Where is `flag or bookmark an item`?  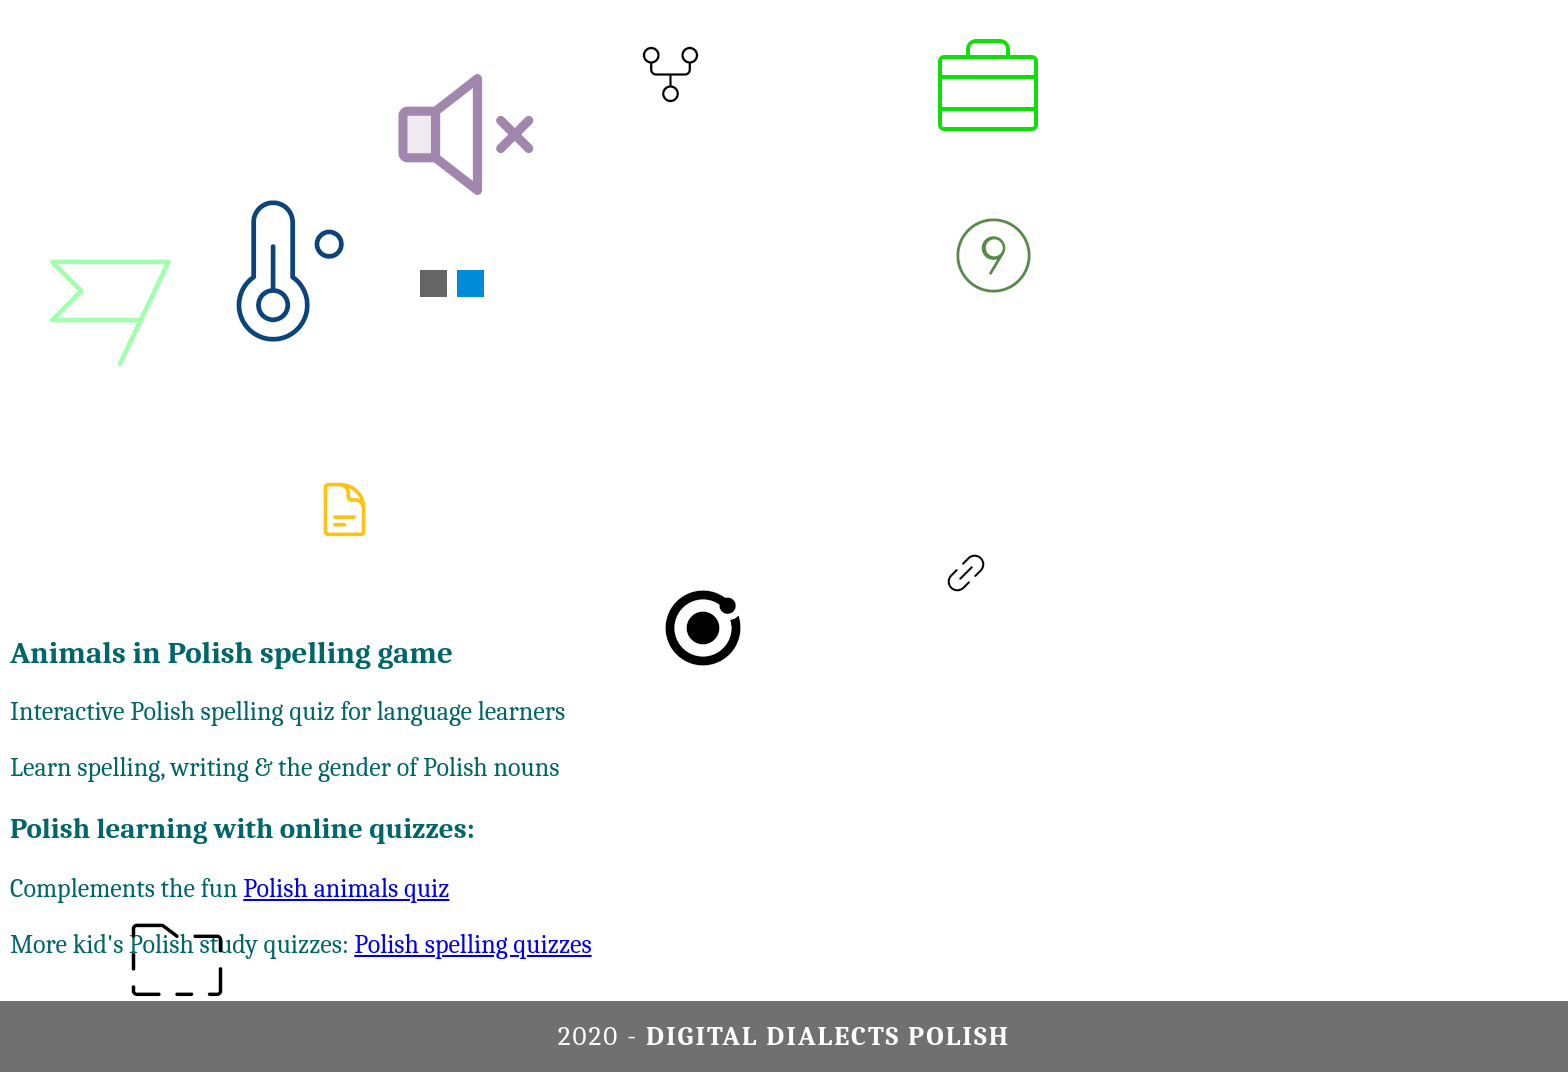
flag or bookmark an item is located at coordinates (105, 305).